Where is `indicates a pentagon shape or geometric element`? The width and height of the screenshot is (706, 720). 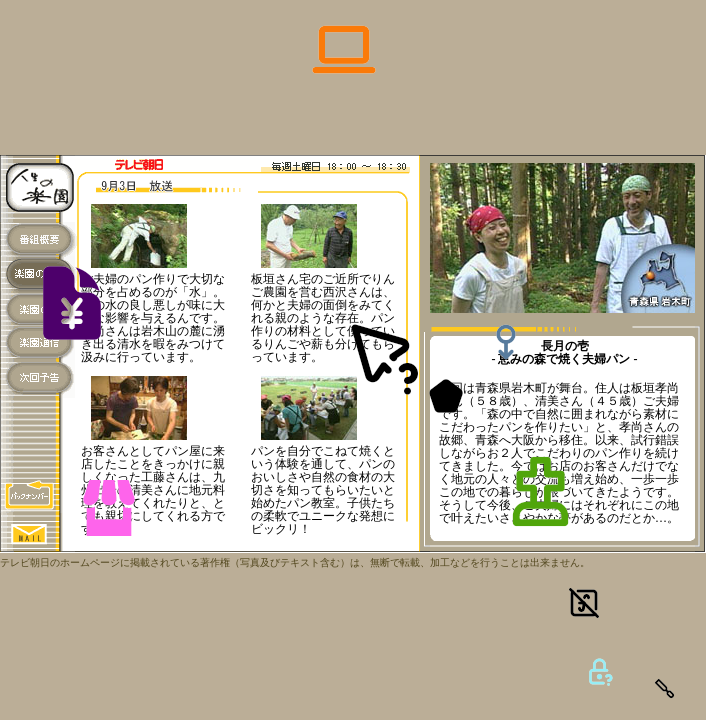
indicates a pentagon shape or geometric element is located at coordinates (446, 396).